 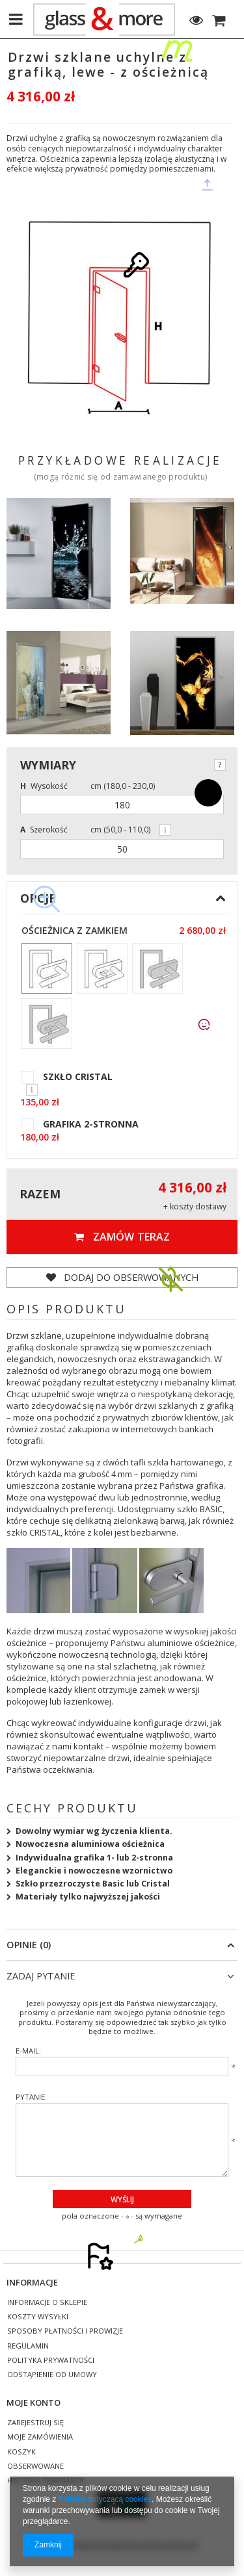 What do you see at coordinates (207, 185) in the screenshot?
I see `upload a file or document` at bounding box center [207, 185].